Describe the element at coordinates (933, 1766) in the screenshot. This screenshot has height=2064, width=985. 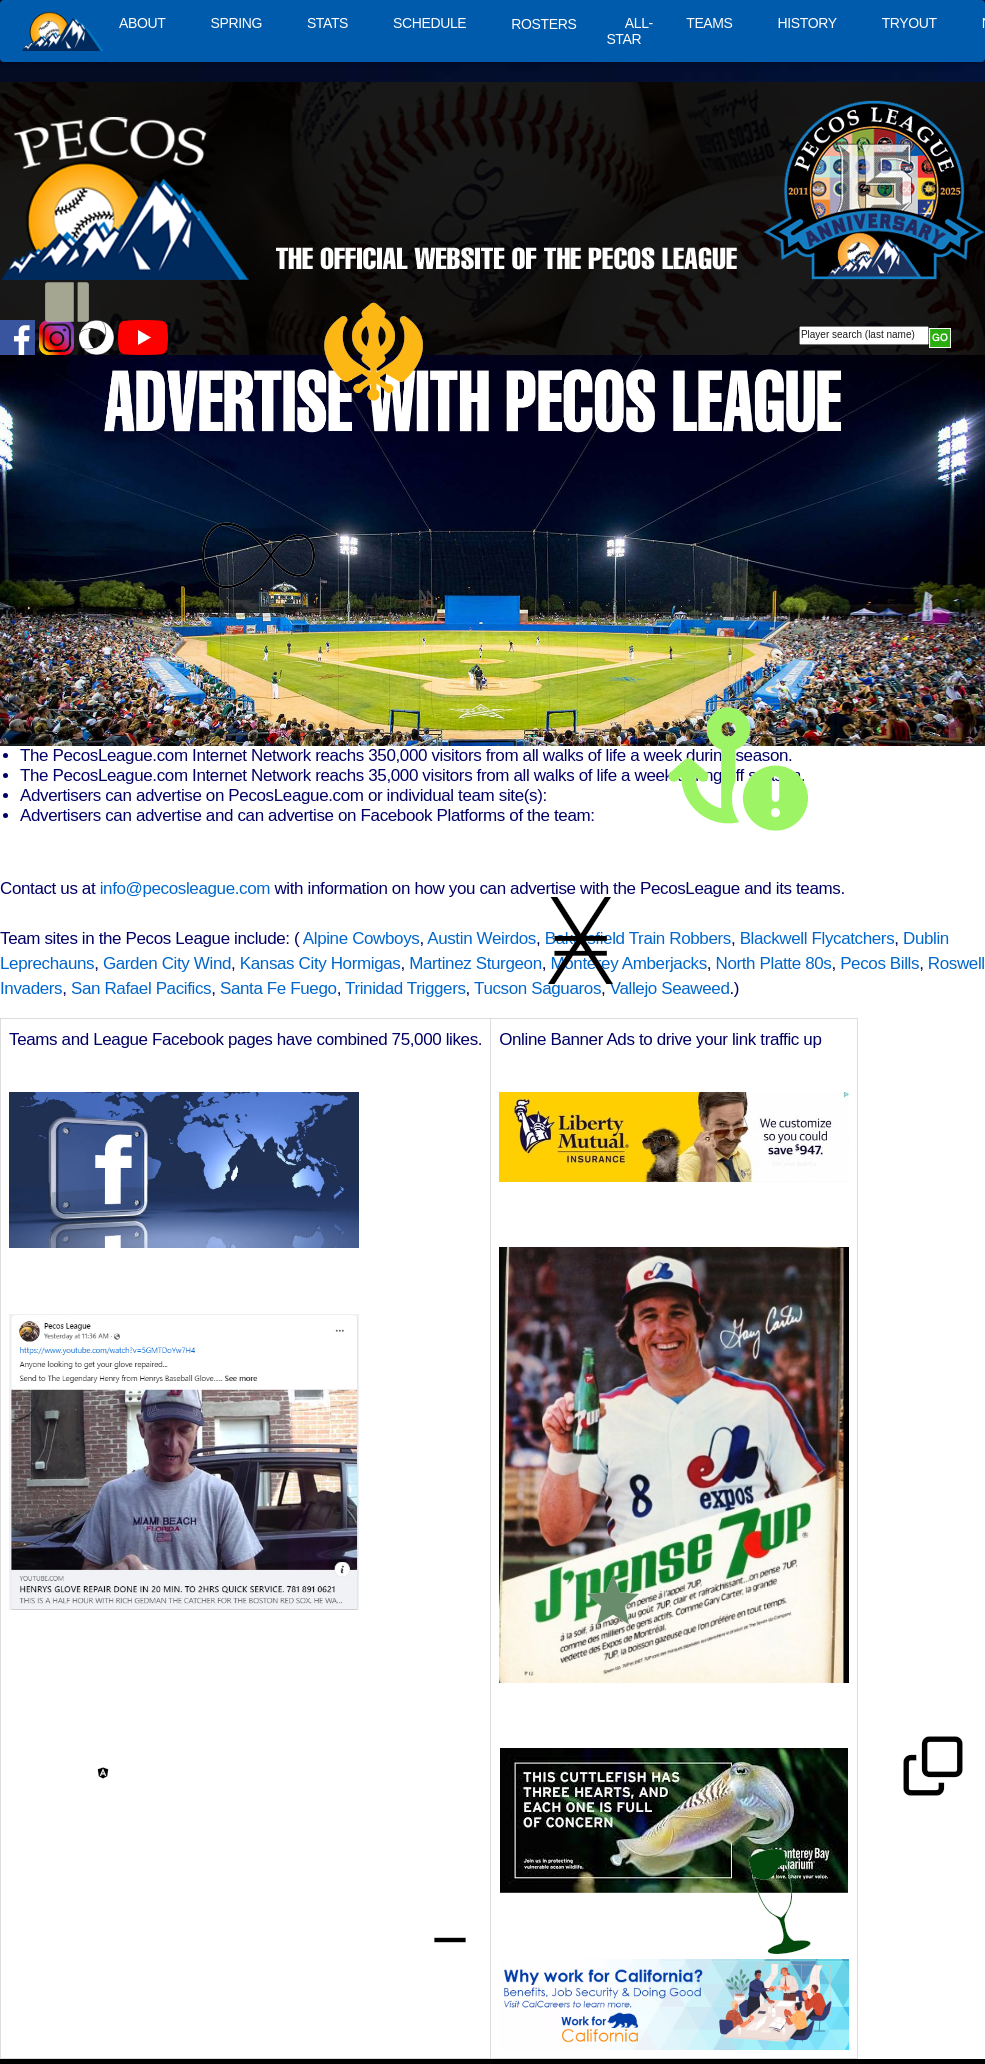
I see `duplicate or copy this item` at that location.